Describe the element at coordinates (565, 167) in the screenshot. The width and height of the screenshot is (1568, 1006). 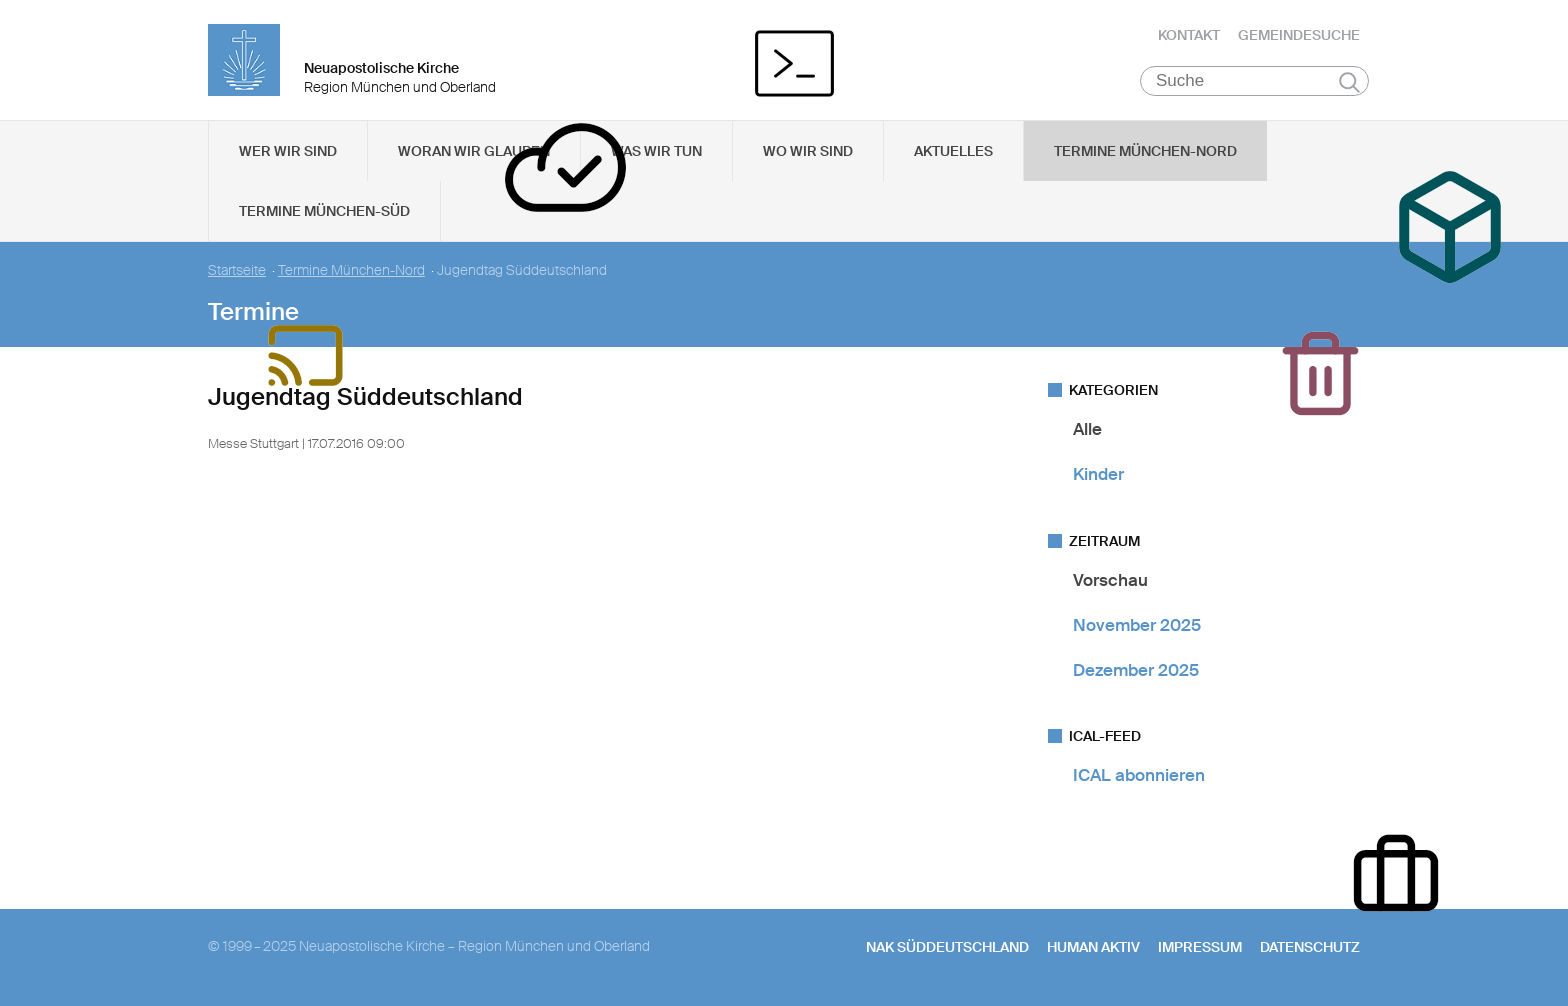
I see `file successfully uploaded to cloud storage` at that location.